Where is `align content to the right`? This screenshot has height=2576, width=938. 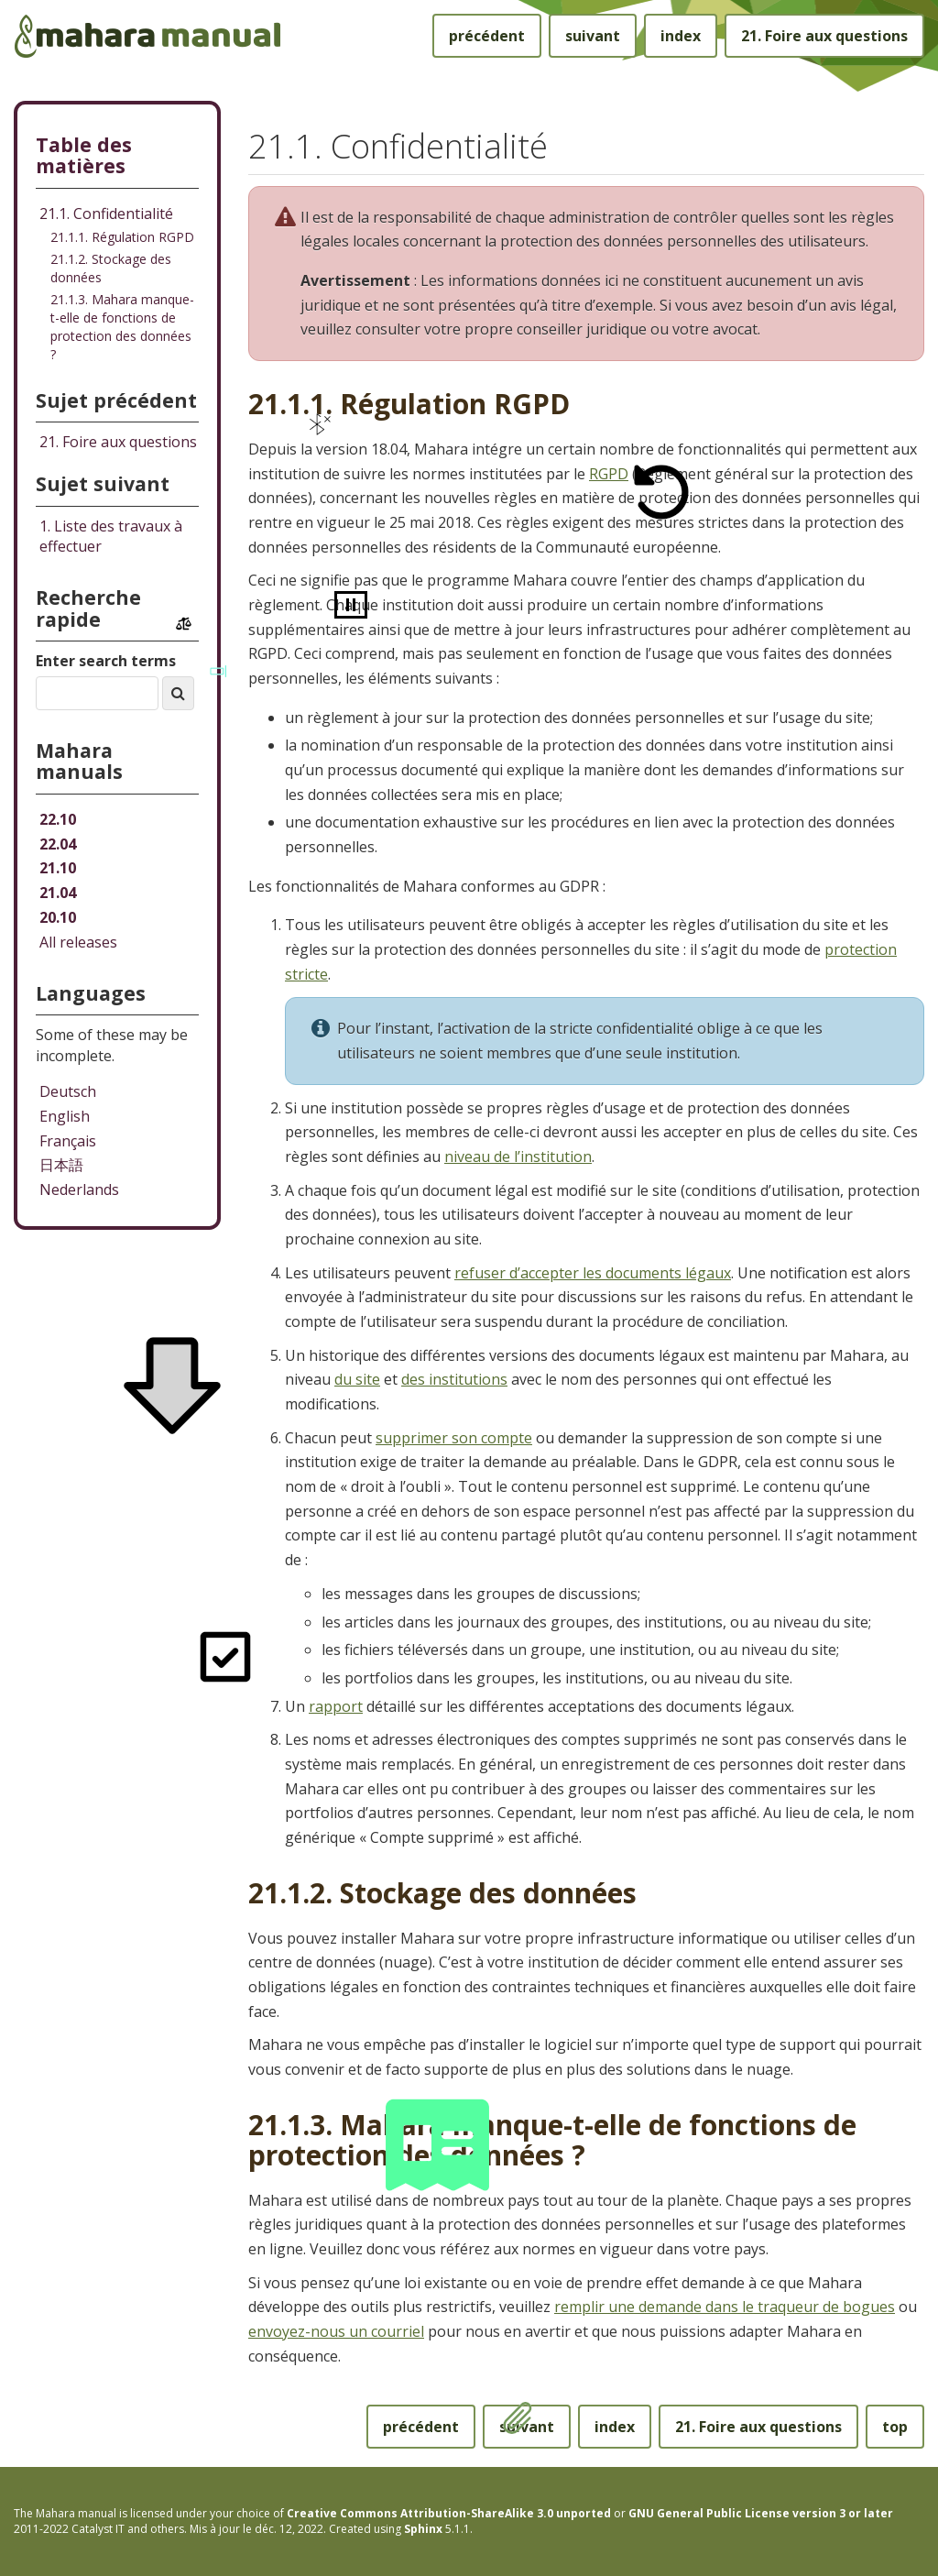
align content to the right is located at coordinates (218, 671).